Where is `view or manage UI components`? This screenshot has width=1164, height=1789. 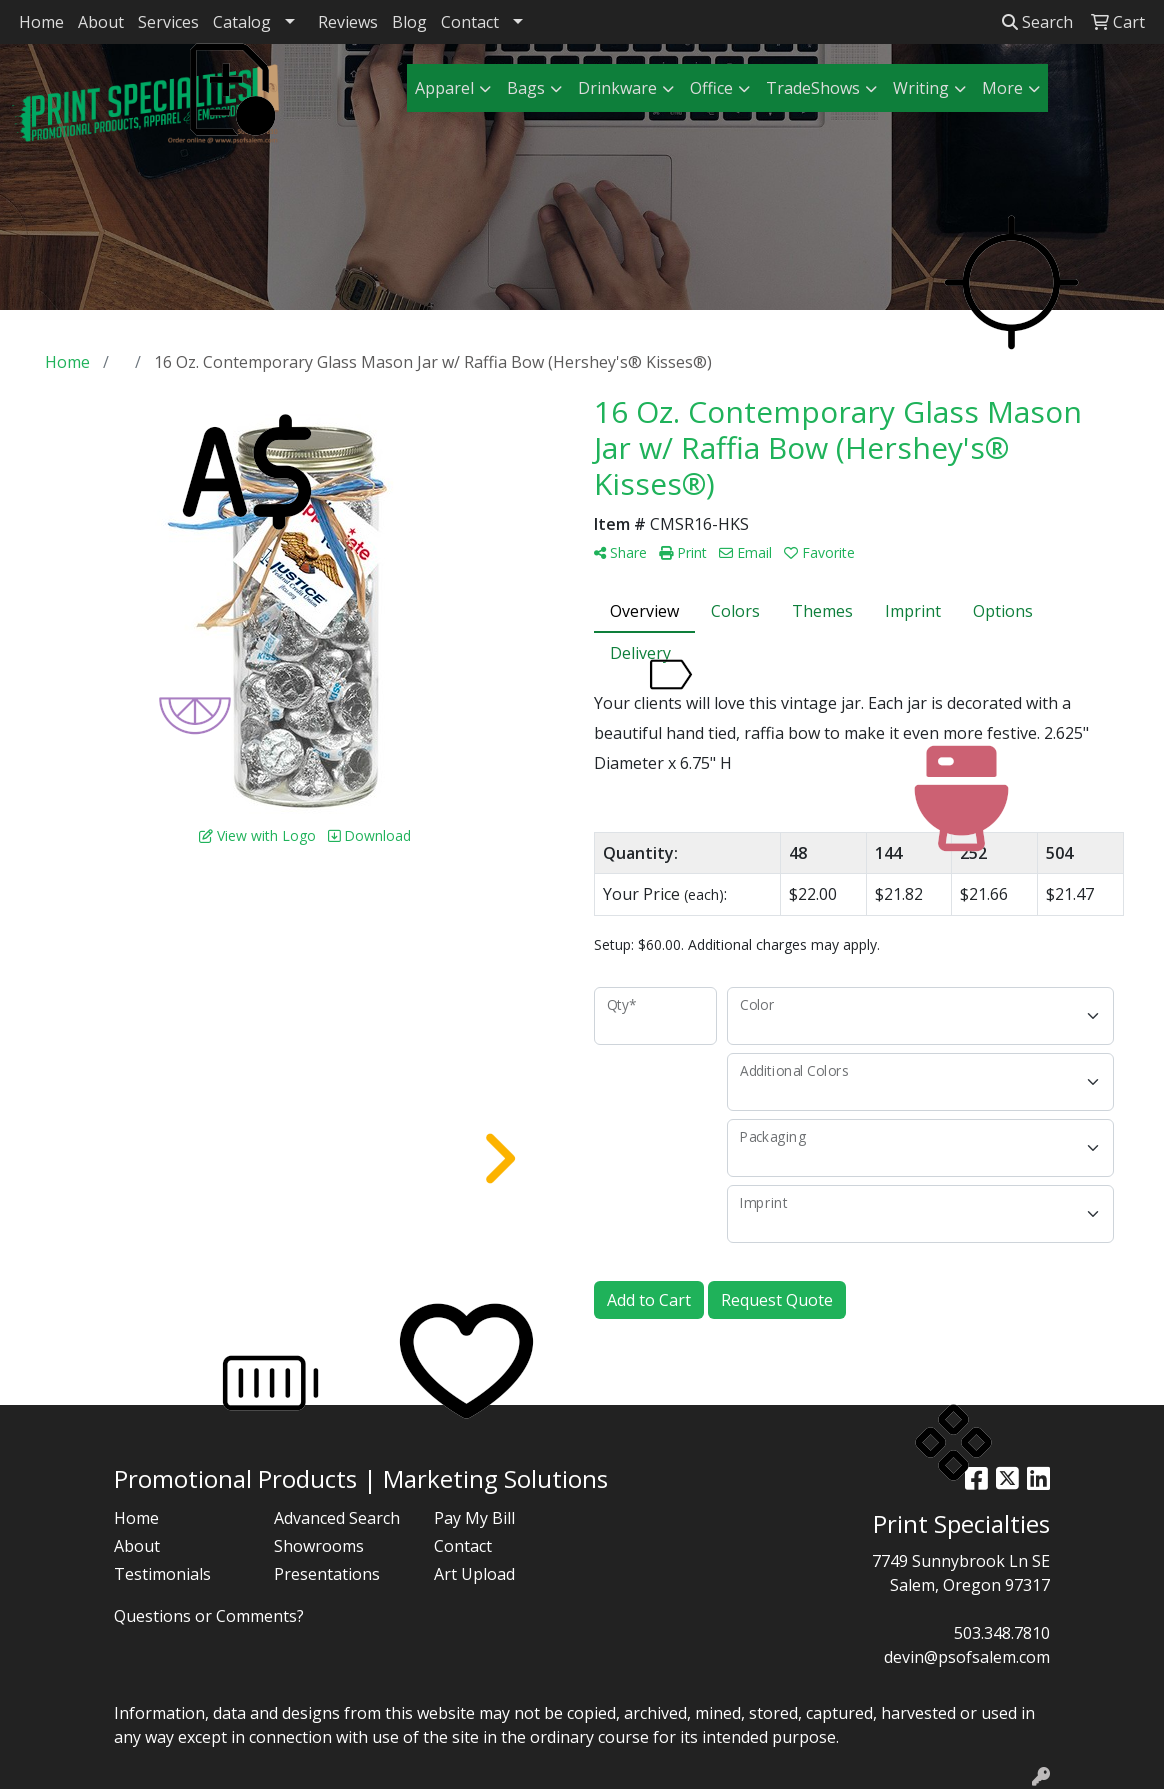
view or manage UI components is located at coordinates (953, 1442).